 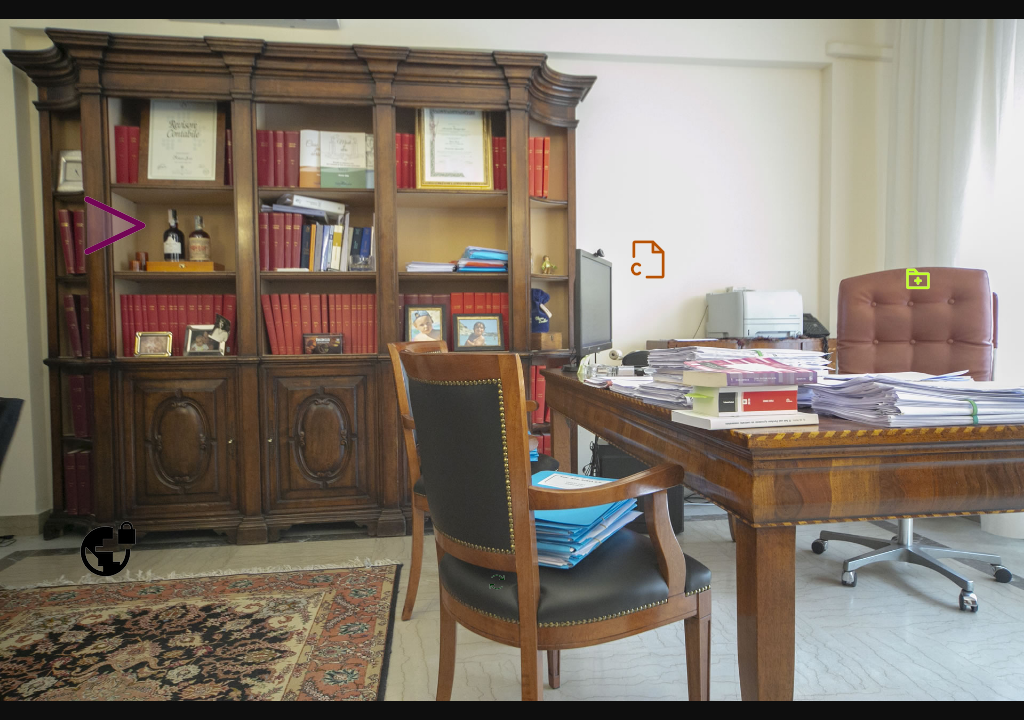 I want to click on a C programming language source file, so click(x=648, y=259).